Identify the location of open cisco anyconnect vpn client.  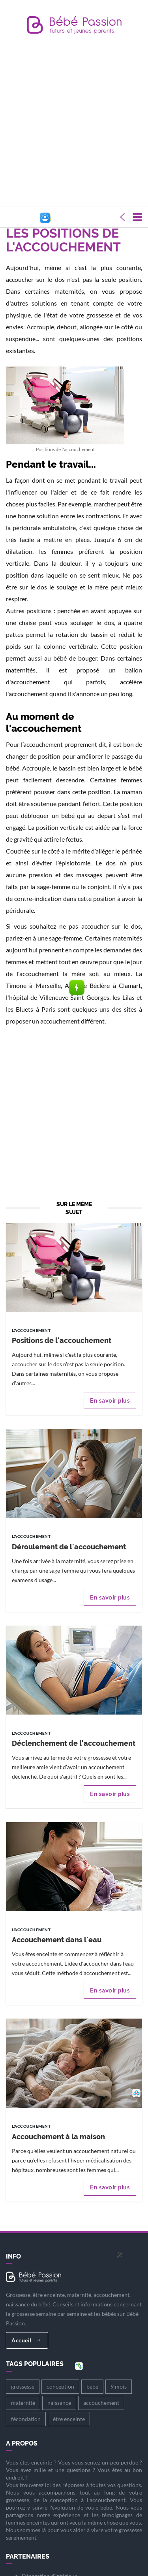
(79, 2366).